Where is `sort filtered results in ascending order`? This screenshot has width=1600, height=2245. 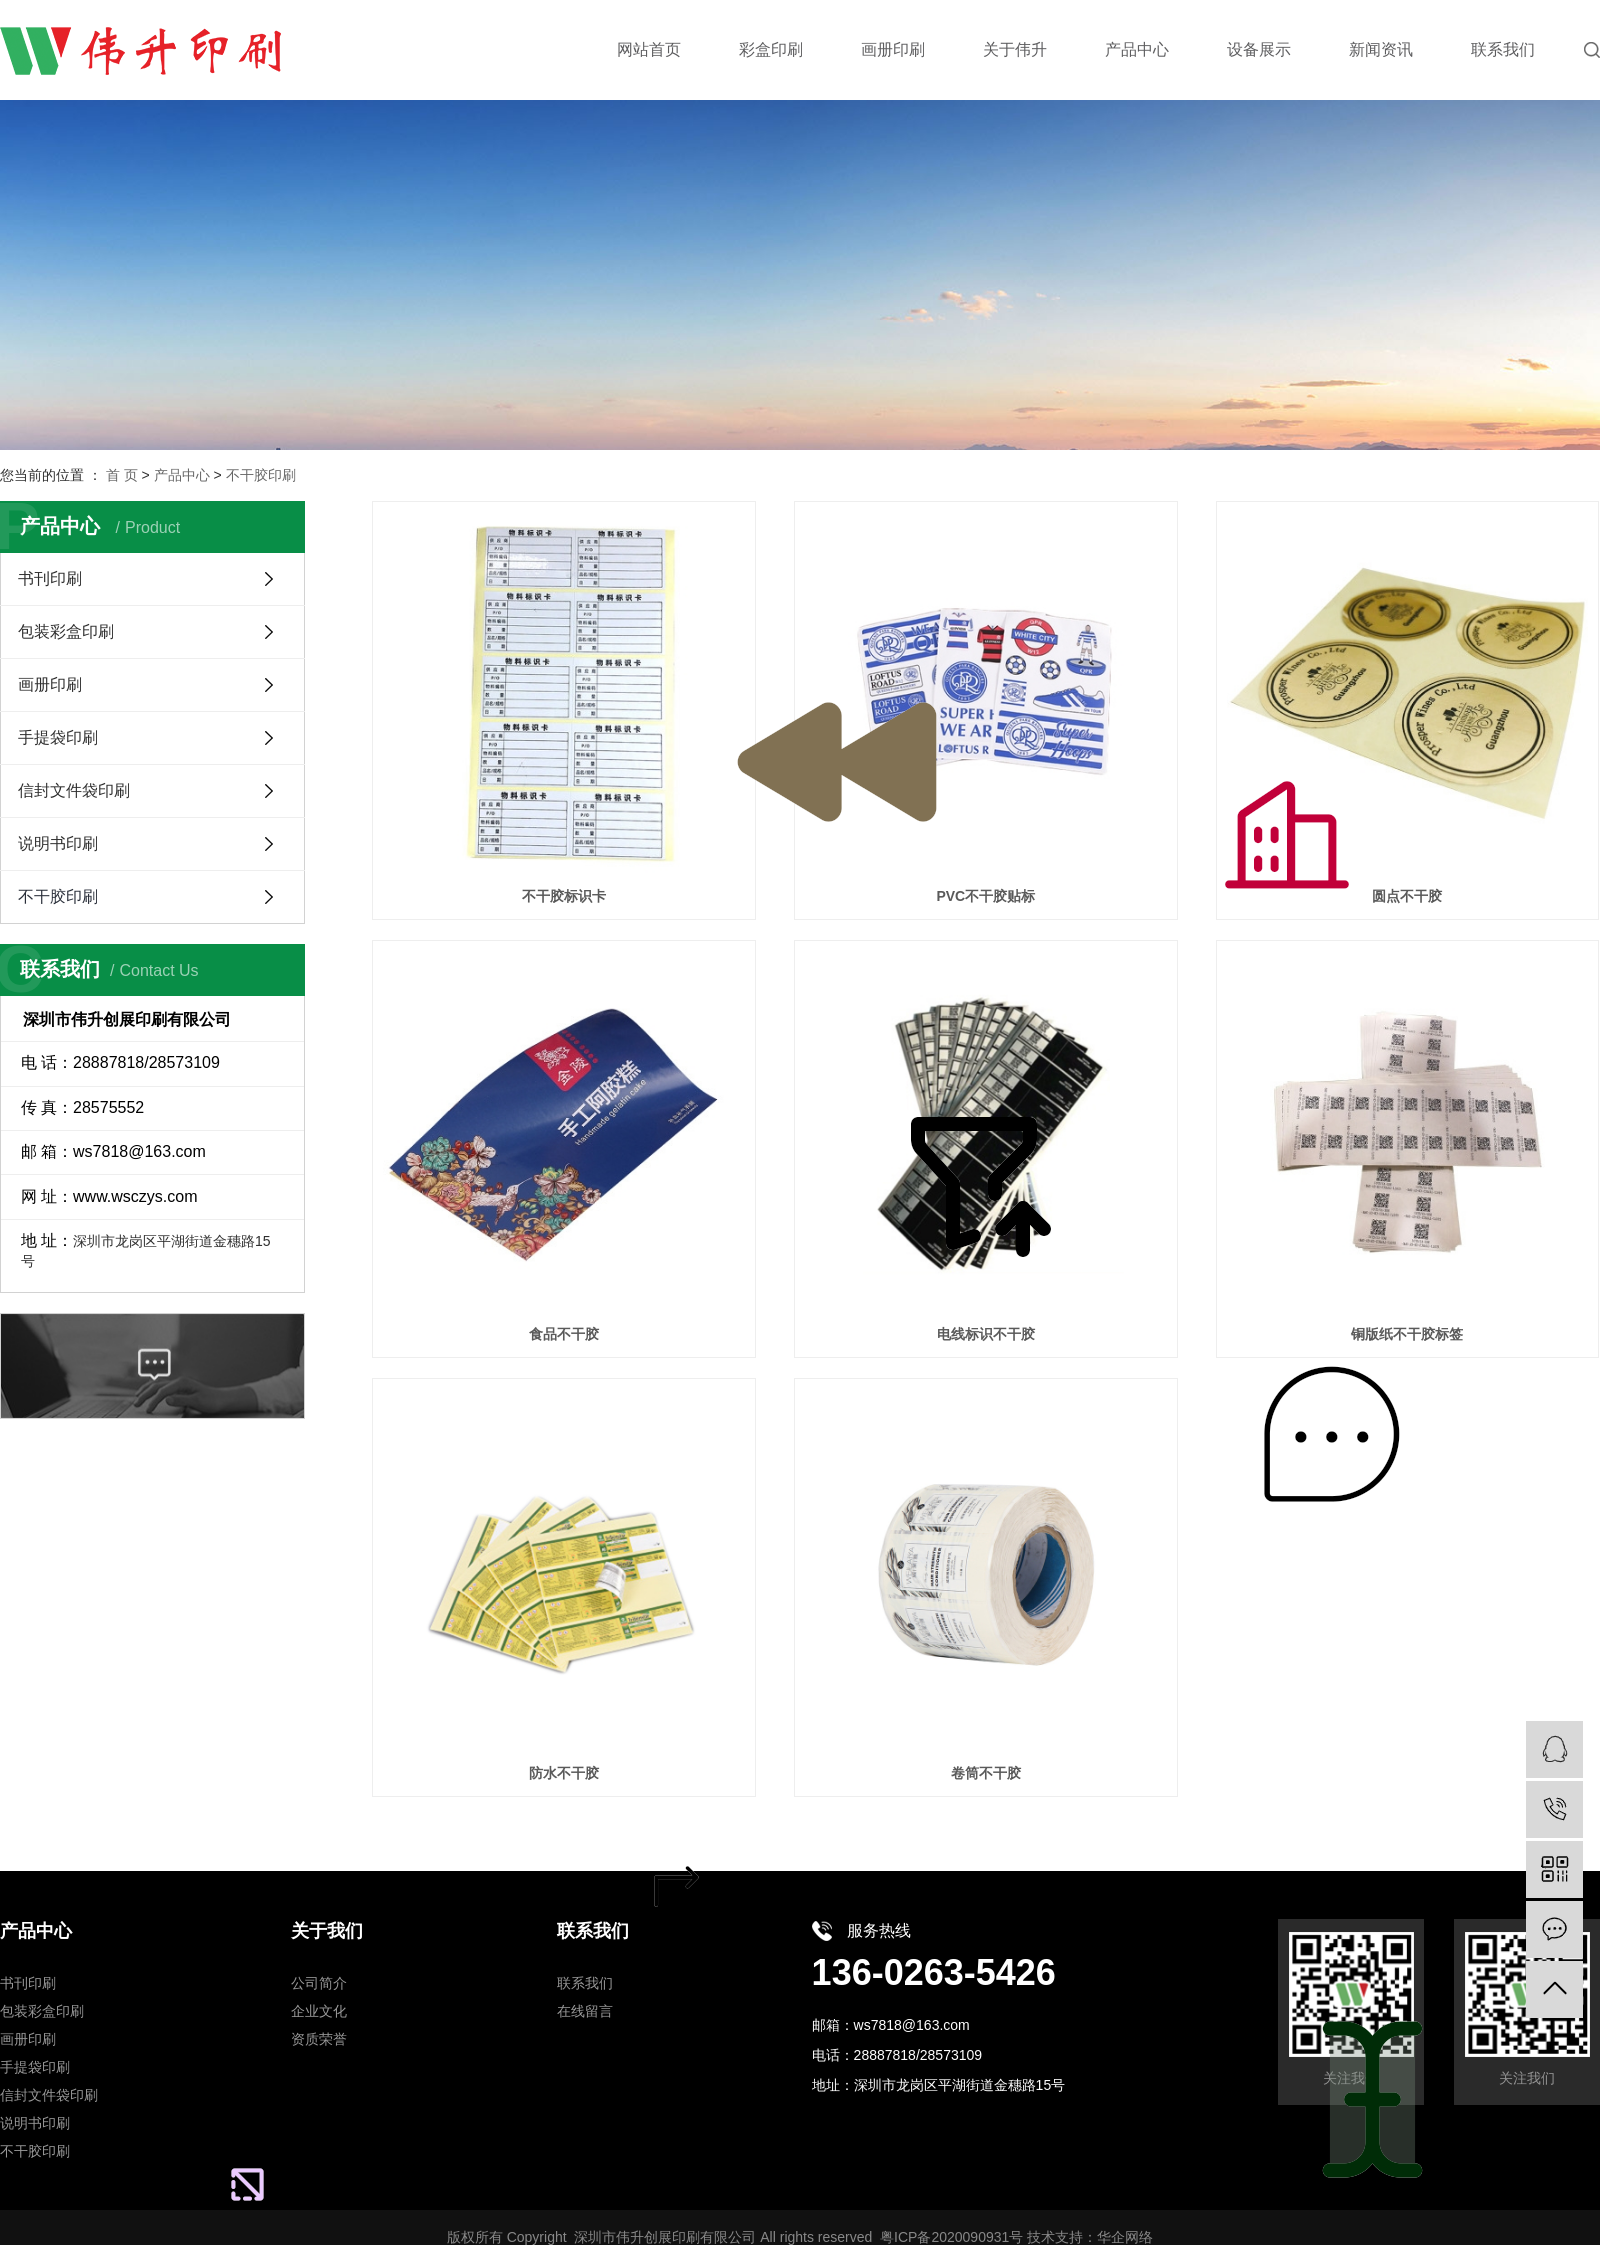
sort filtered results in ascending order is located at coordinates (974, 1180).